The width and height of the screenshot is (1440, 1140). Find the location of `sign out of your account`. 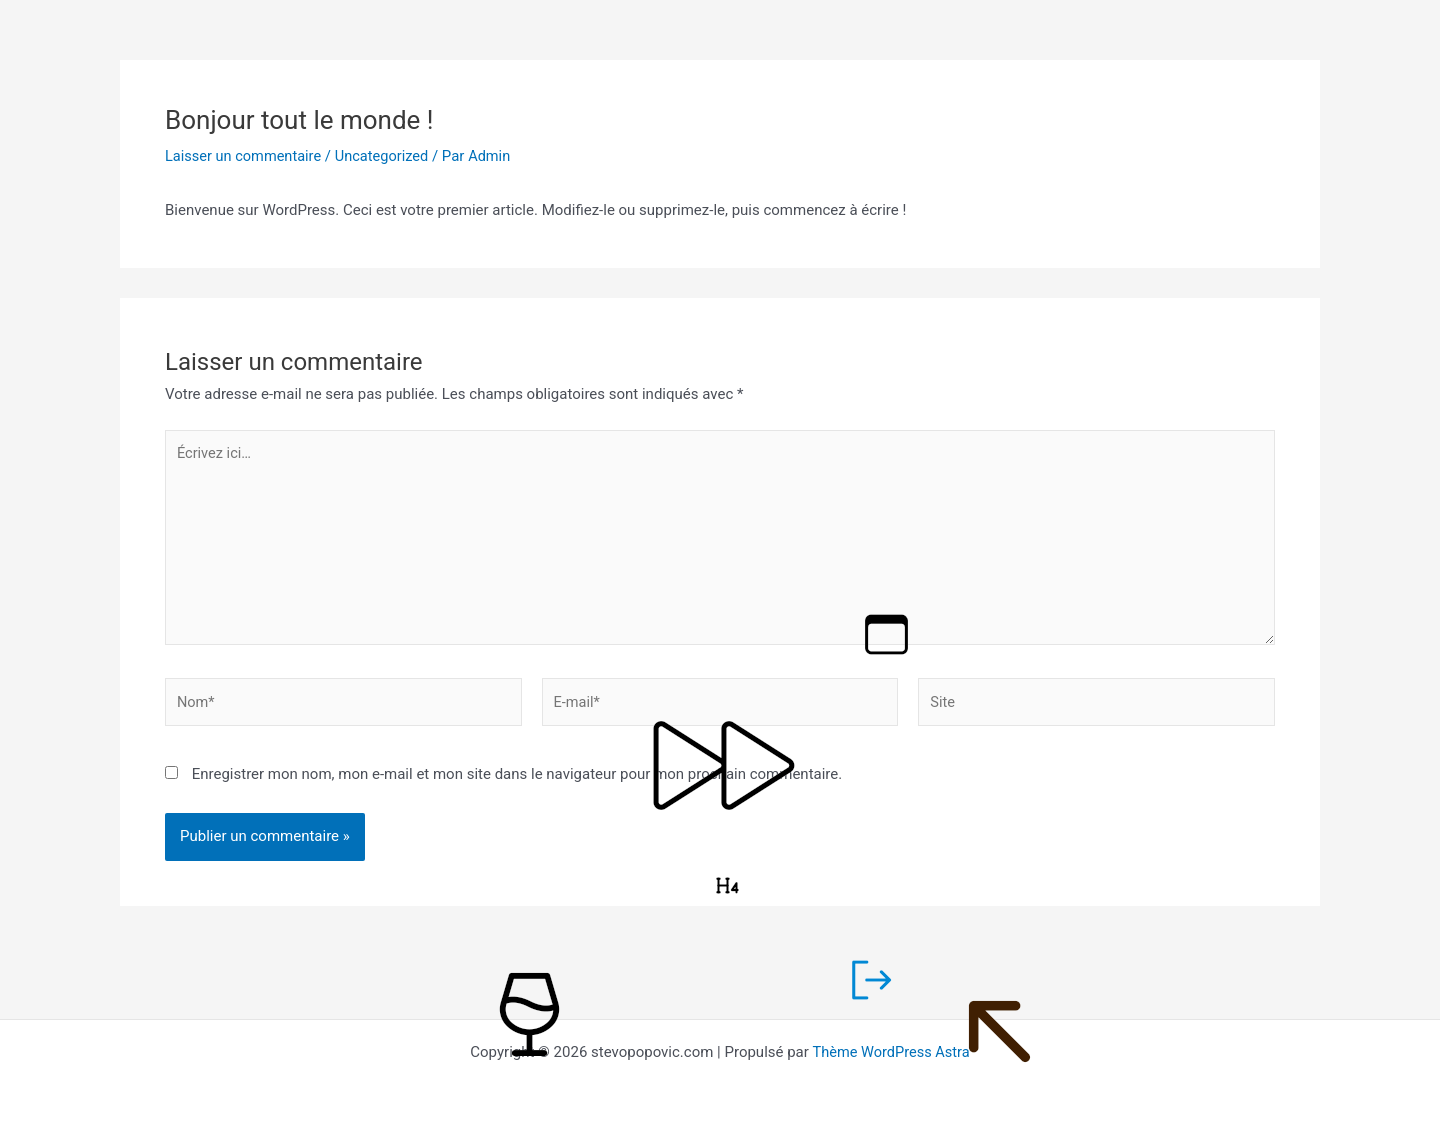

sign out of your account is located at coordinates (870, 980).